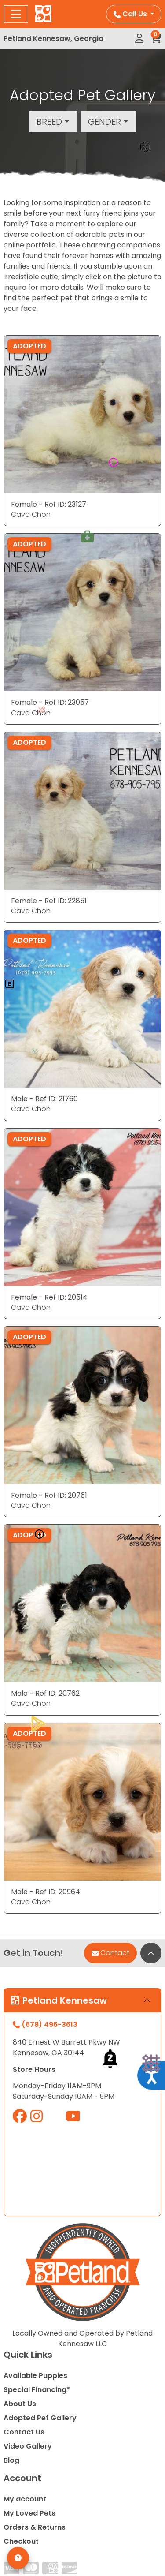 The image size is (165, 2576). What do you see at coordinates (151, 2063) in the screenshot?
I see `play go board game` at bounding box center [151, 2063].